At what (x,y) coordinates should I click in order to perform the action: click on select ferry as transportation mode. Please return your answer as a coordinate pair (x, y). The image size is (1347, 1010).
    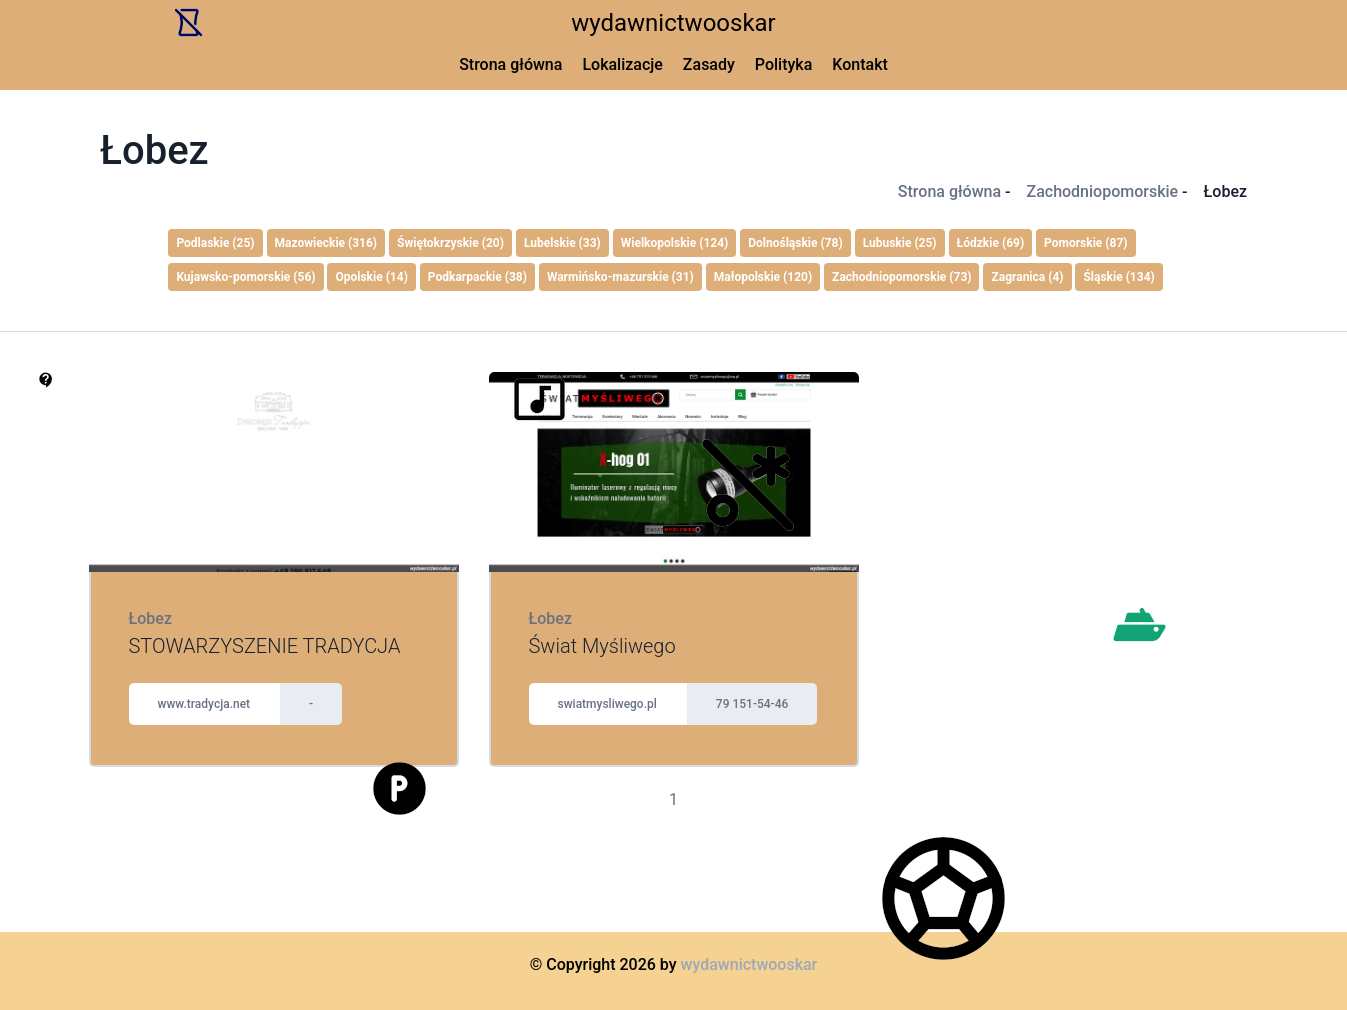
    Looking at the image, I should click on (1139, 624).